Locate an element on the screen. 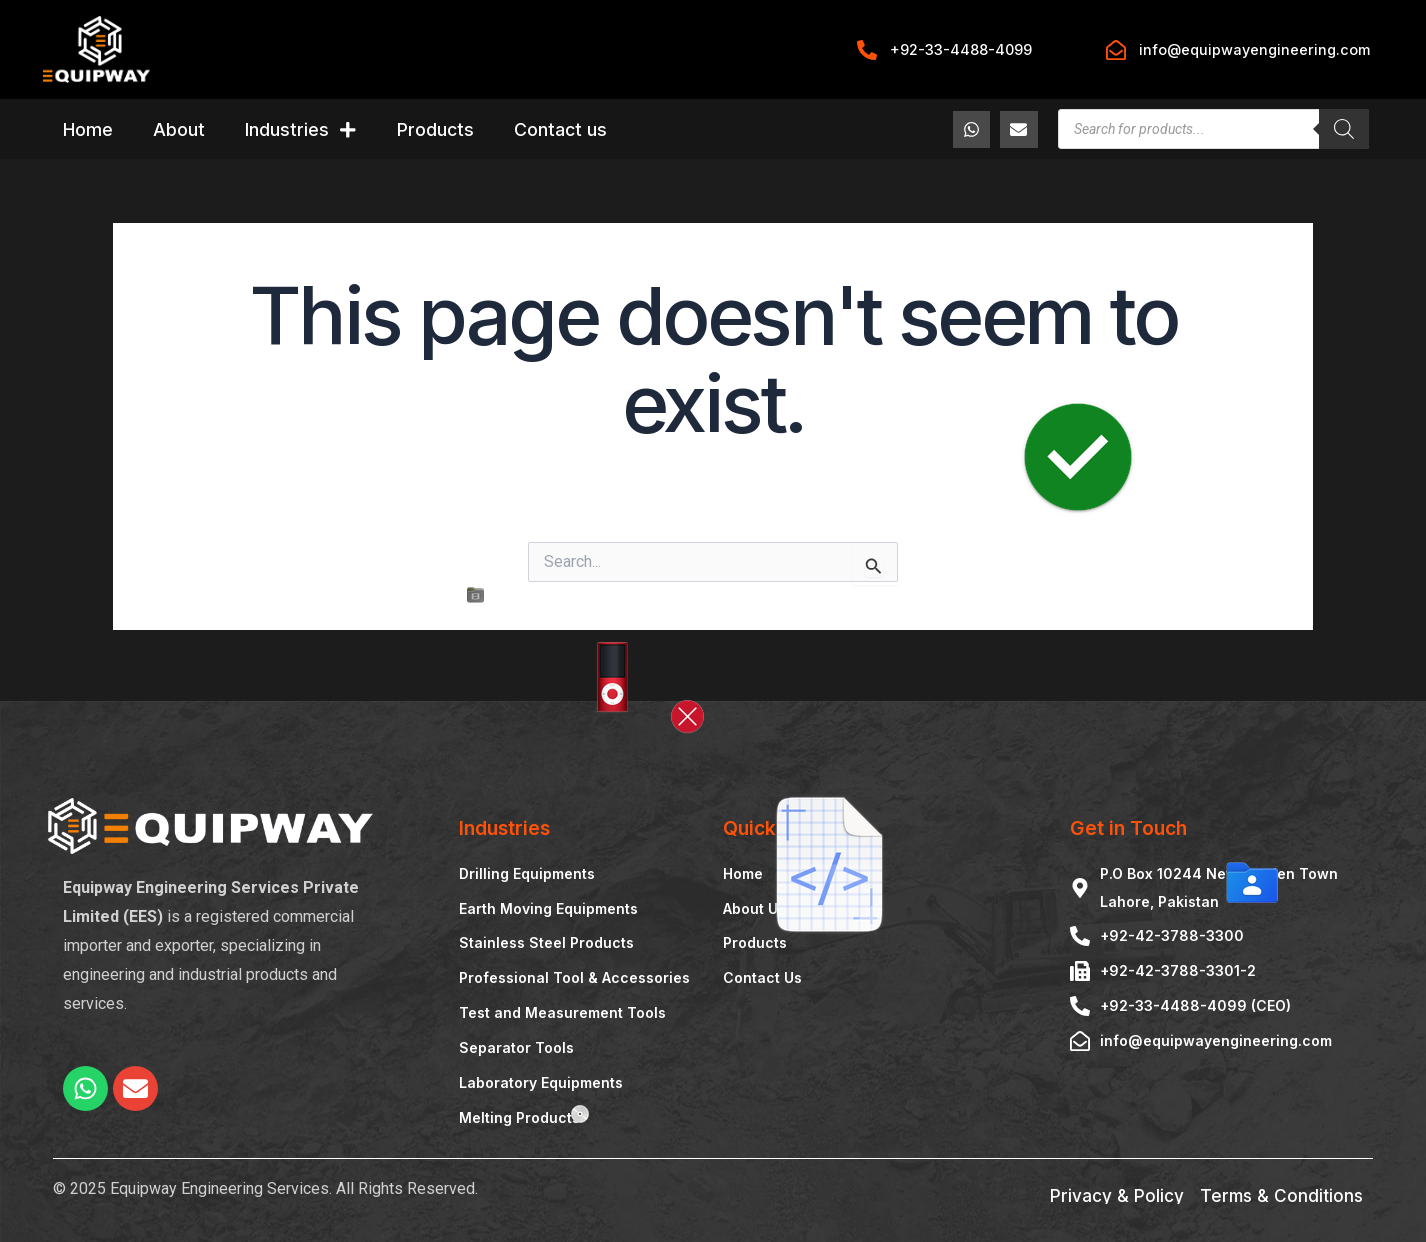 Image resolution: width=1426 pixels, height=1242 pixels. open videos folder is located at coordinates (475, 594).